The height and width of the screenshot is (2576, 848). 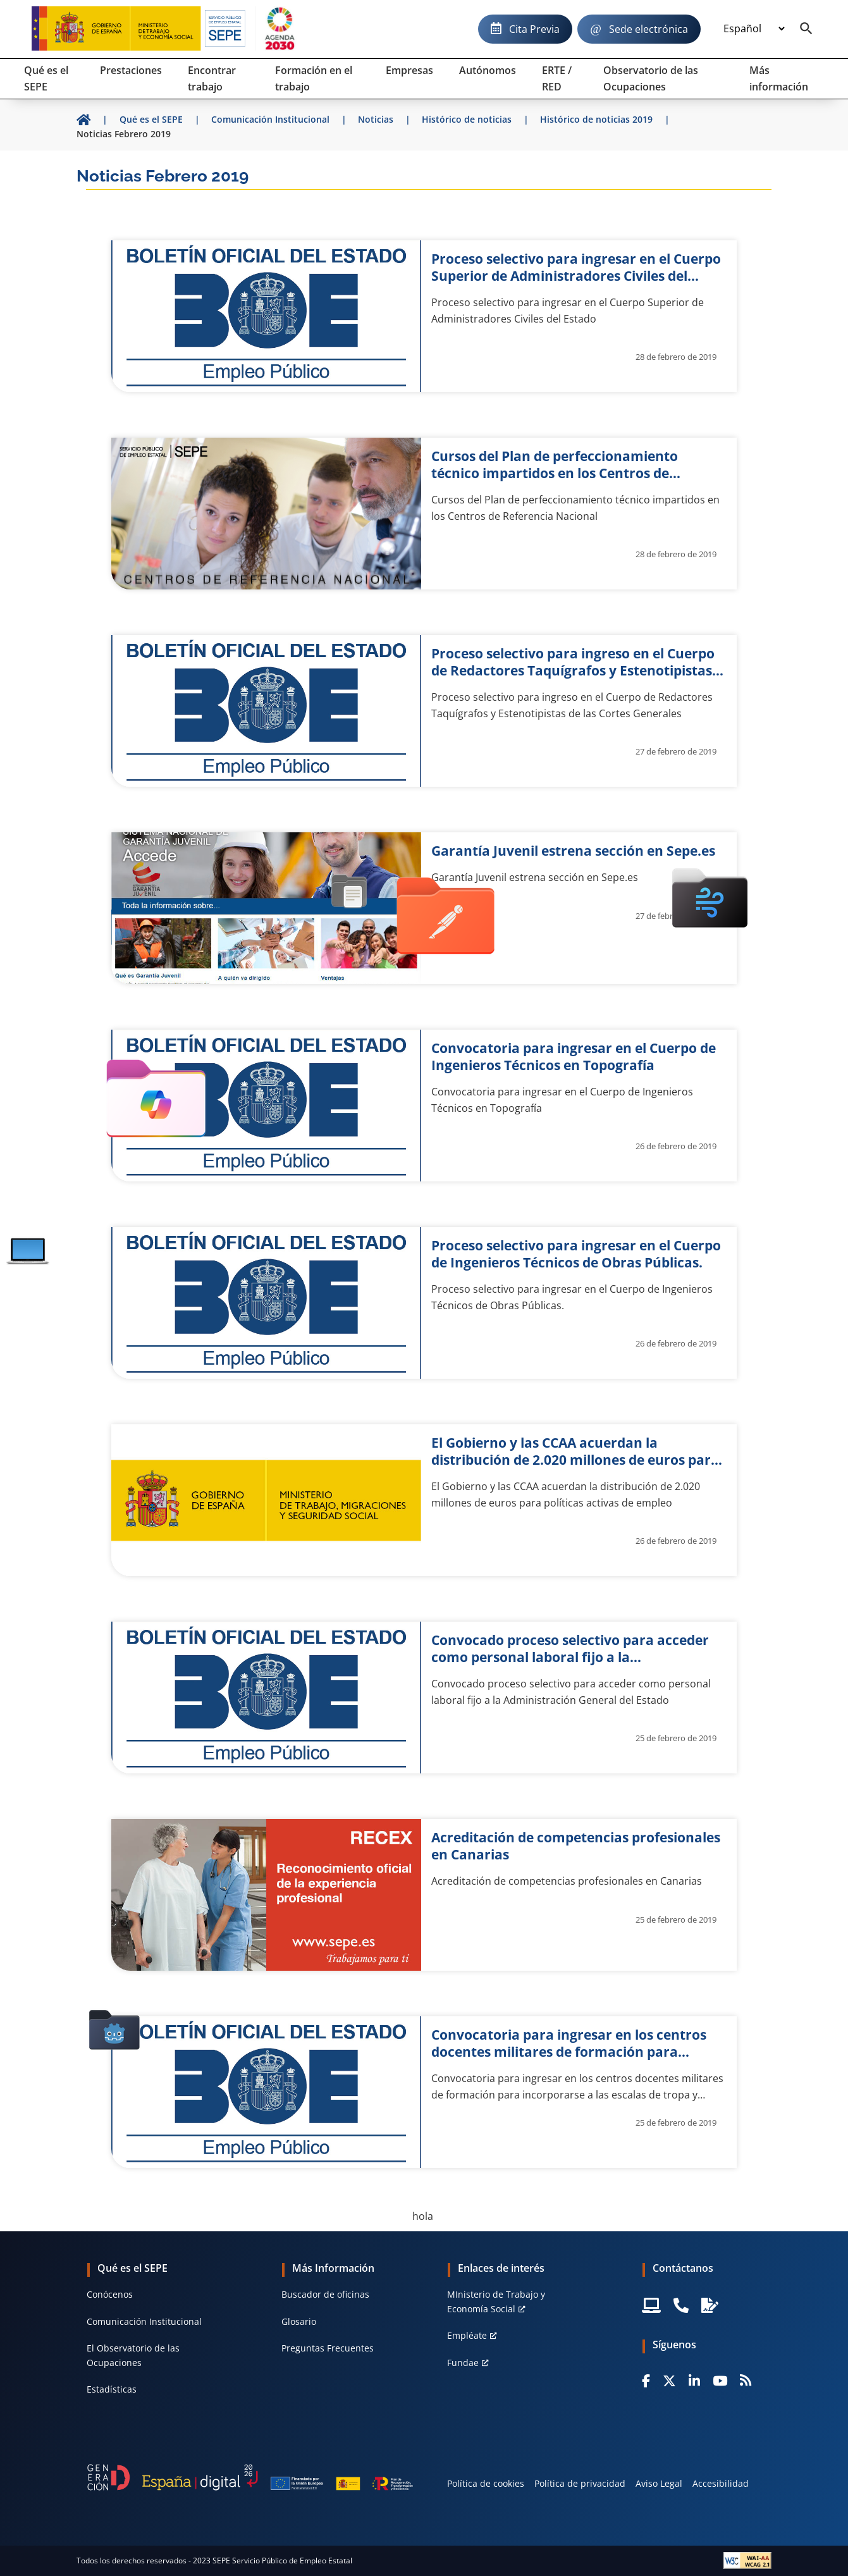 What do you see at coordinates (445, 918) in the screenshot?
I see `folder containing Postman API development files` at bounding box center [445, 918].